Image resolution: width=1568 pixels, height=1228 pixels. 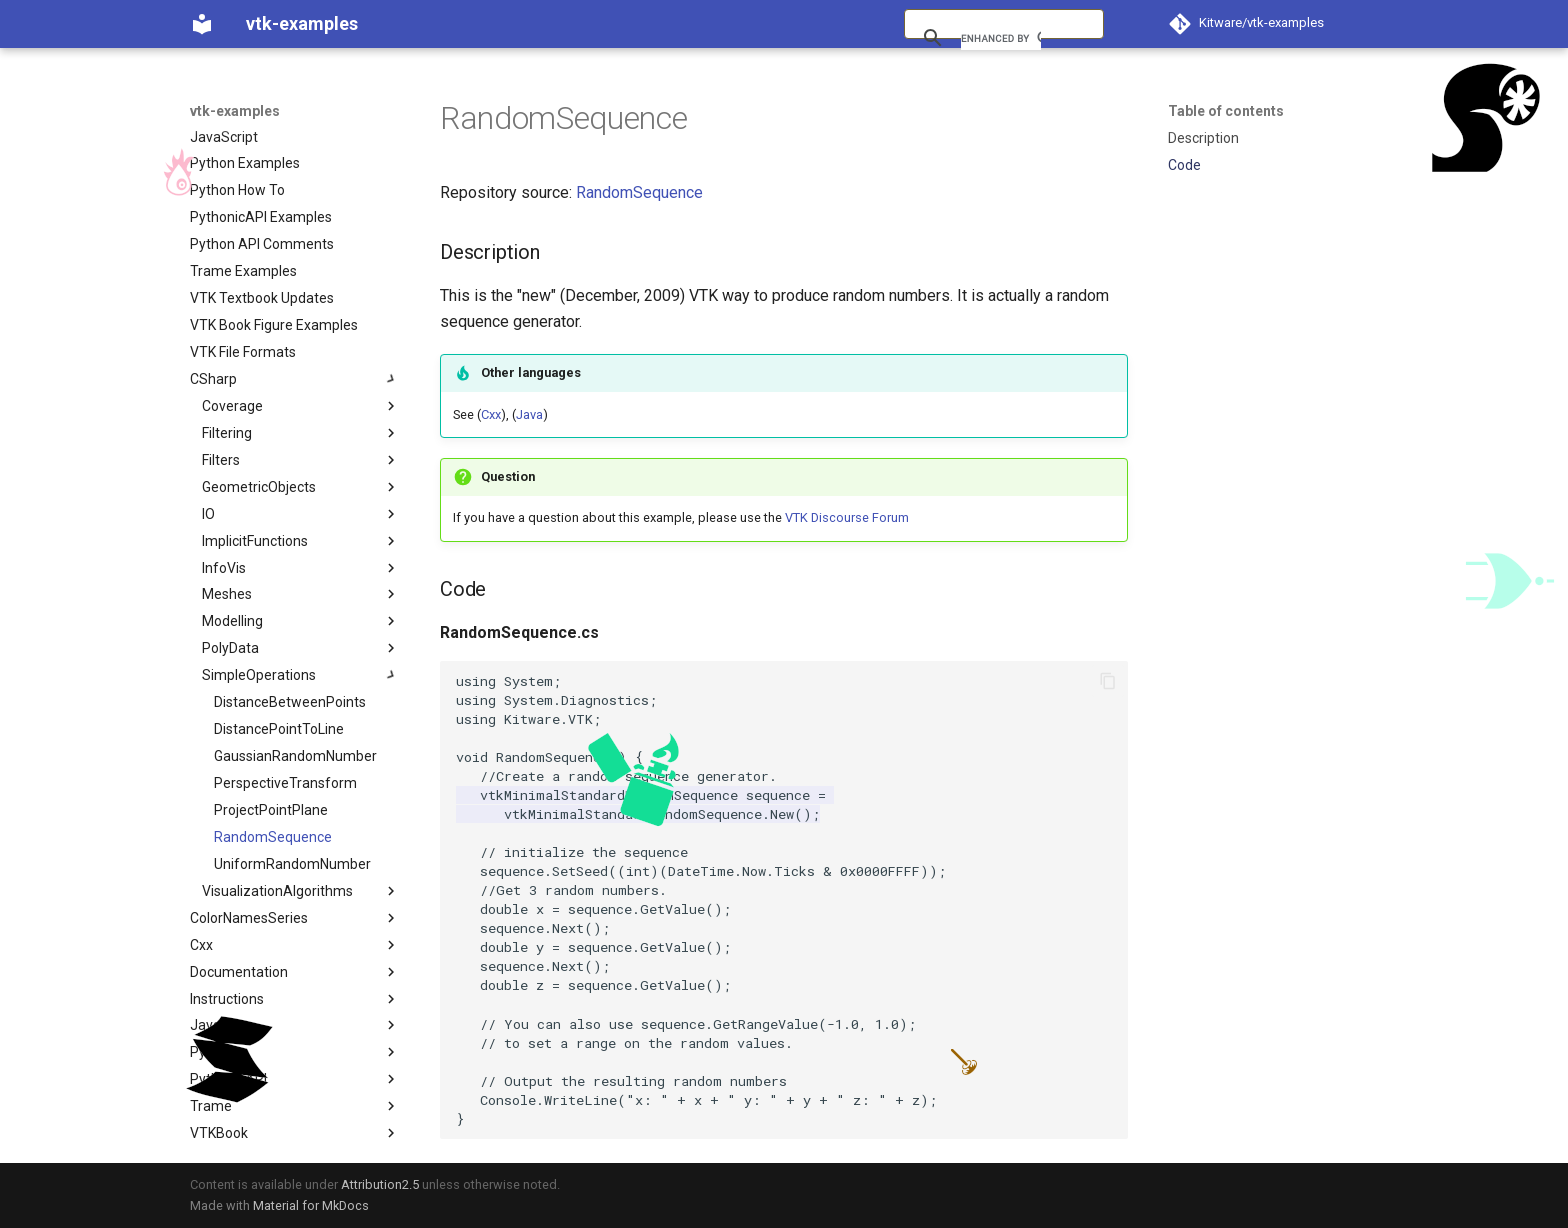 What do you see at coordinates (964, 1062) in the screenshot?
I see `fire ion cannon weapon ability` at bounding box center [964, 1062].